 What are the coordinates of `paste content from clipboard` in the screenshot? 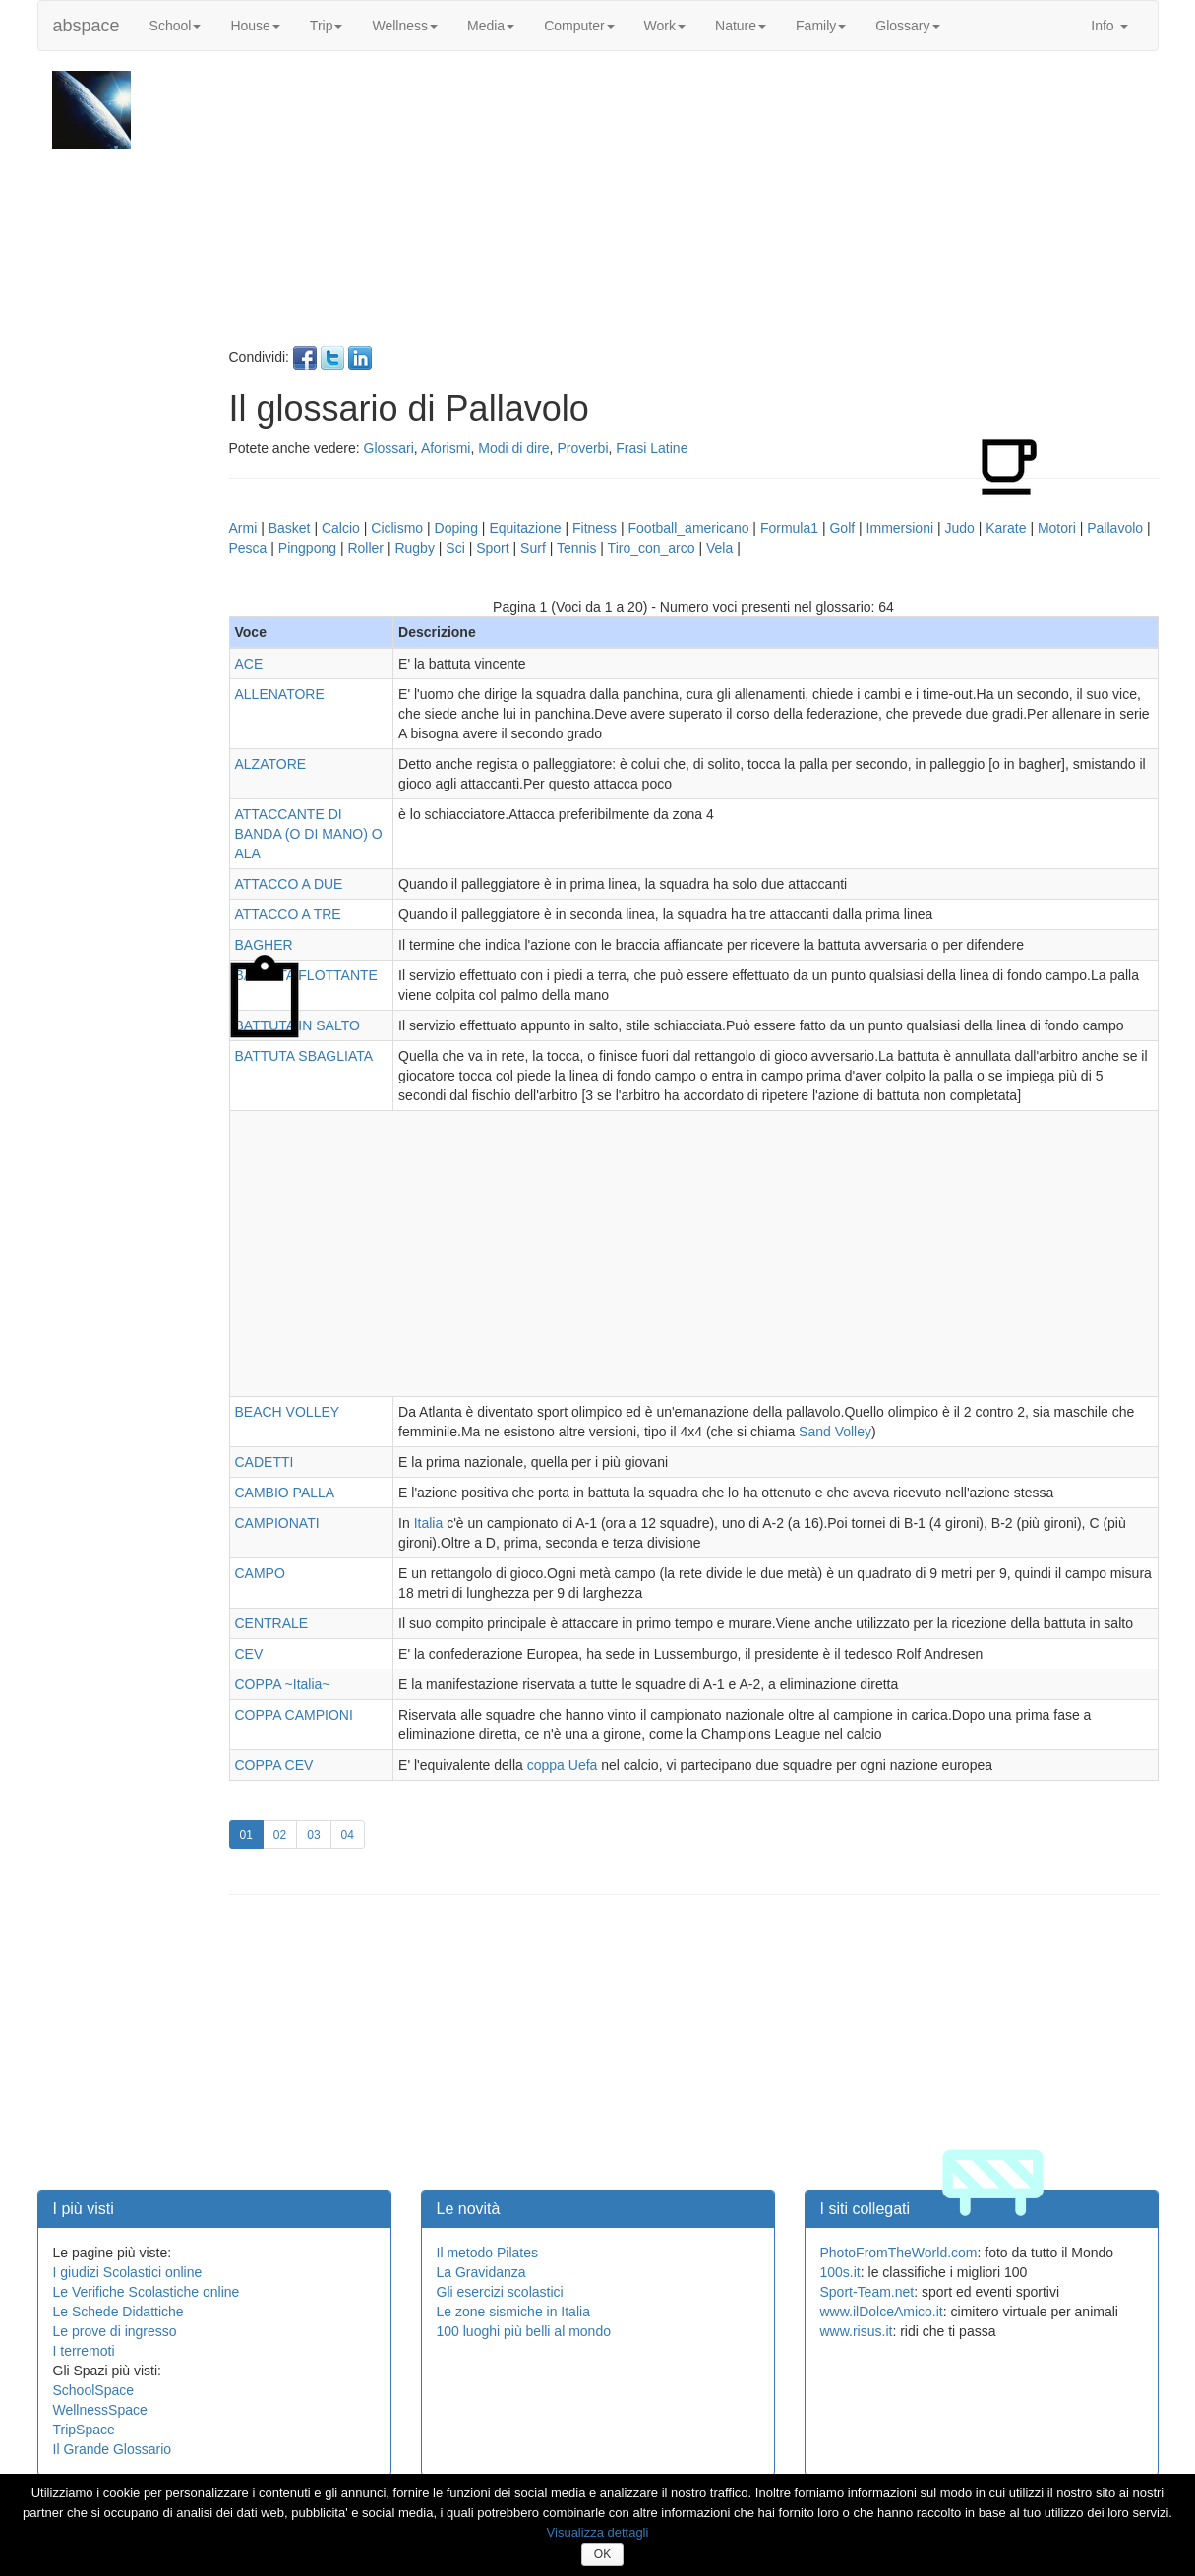 It's located at (265, 1000).